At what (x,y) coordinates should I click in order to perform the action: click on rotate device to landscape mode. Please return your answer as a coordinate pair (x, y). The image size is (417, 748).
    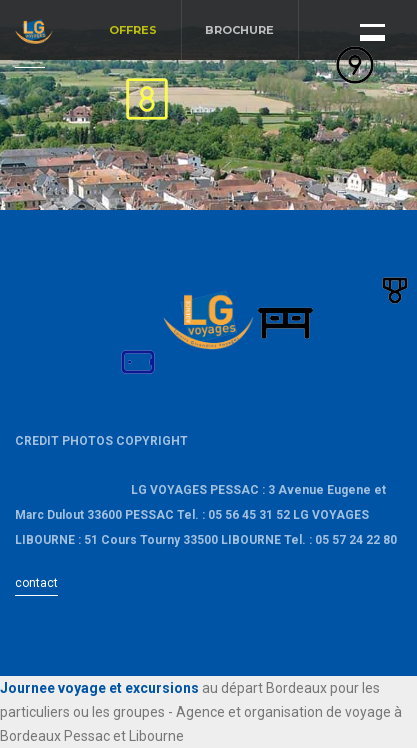
    Looking at the image, I should click on (138, 362).